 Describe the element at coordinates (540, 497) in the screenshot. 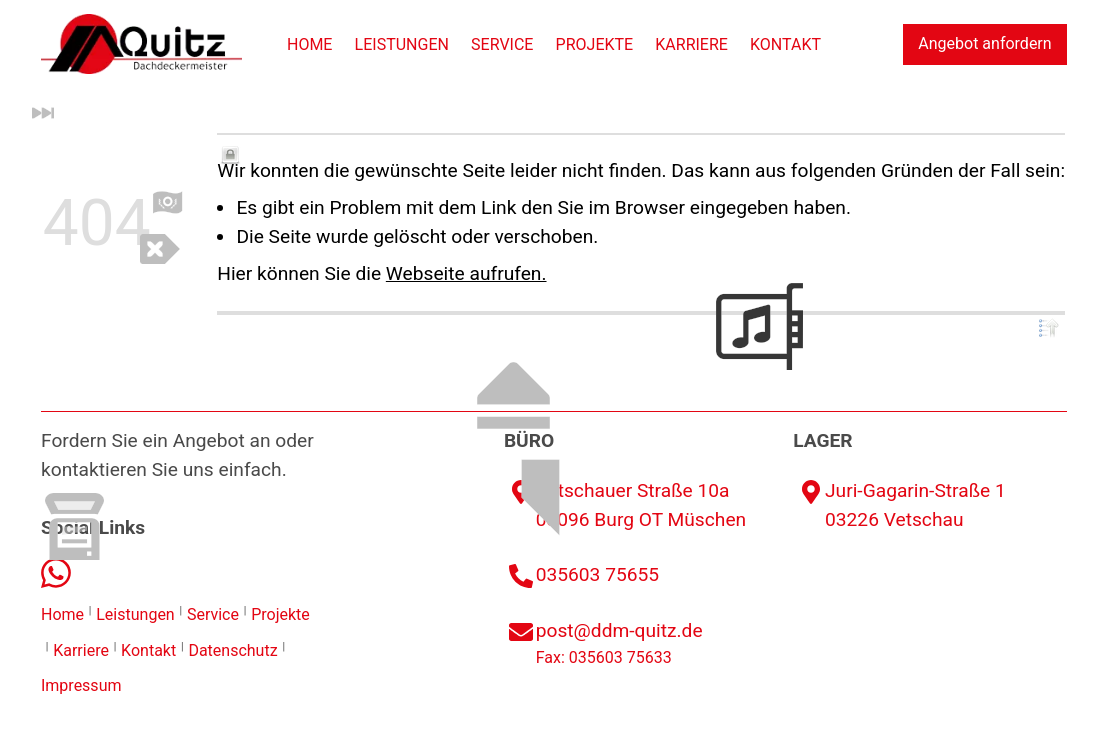

I see `set the starting point of a text selection` at that location.